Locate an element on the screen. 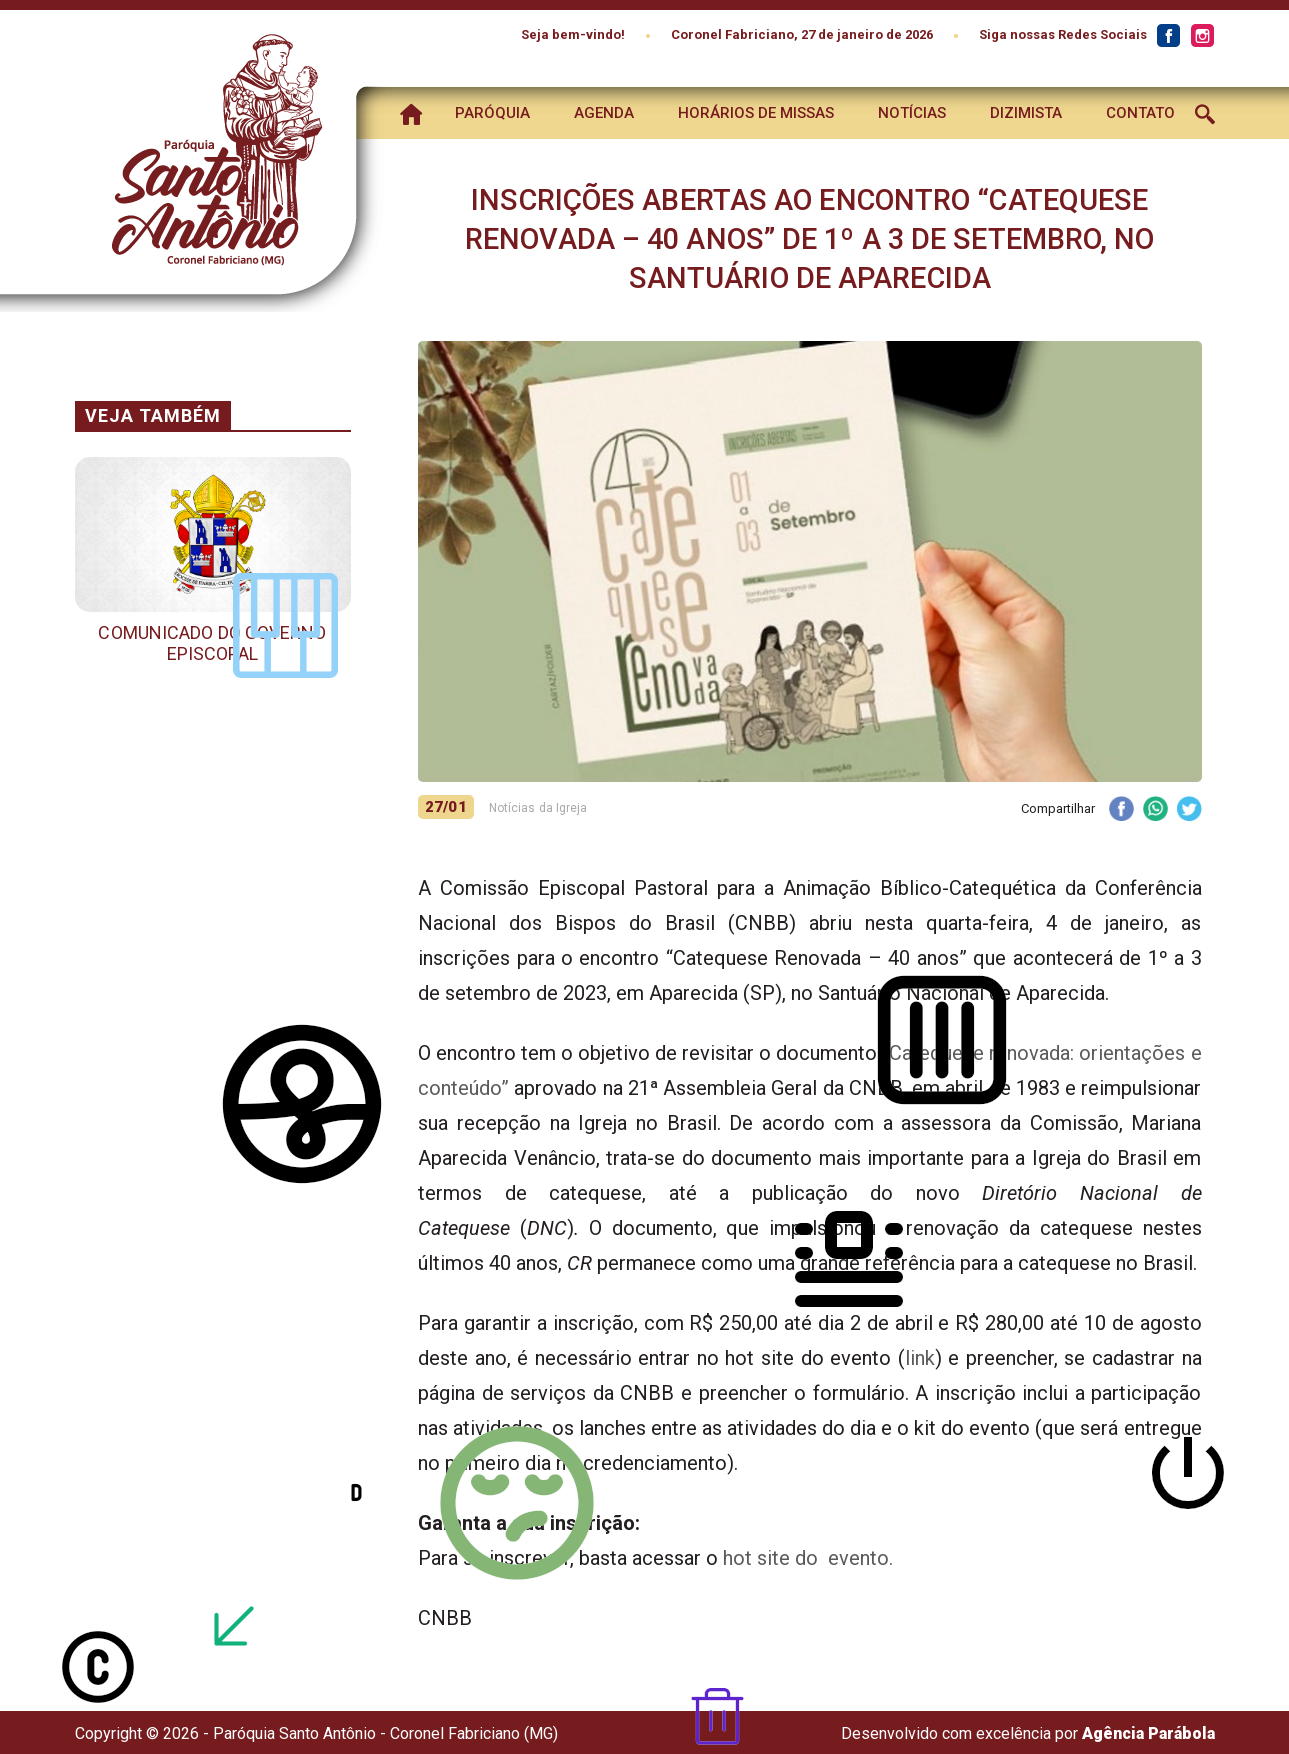  delete selected item is located at coordinates (717, 1718).